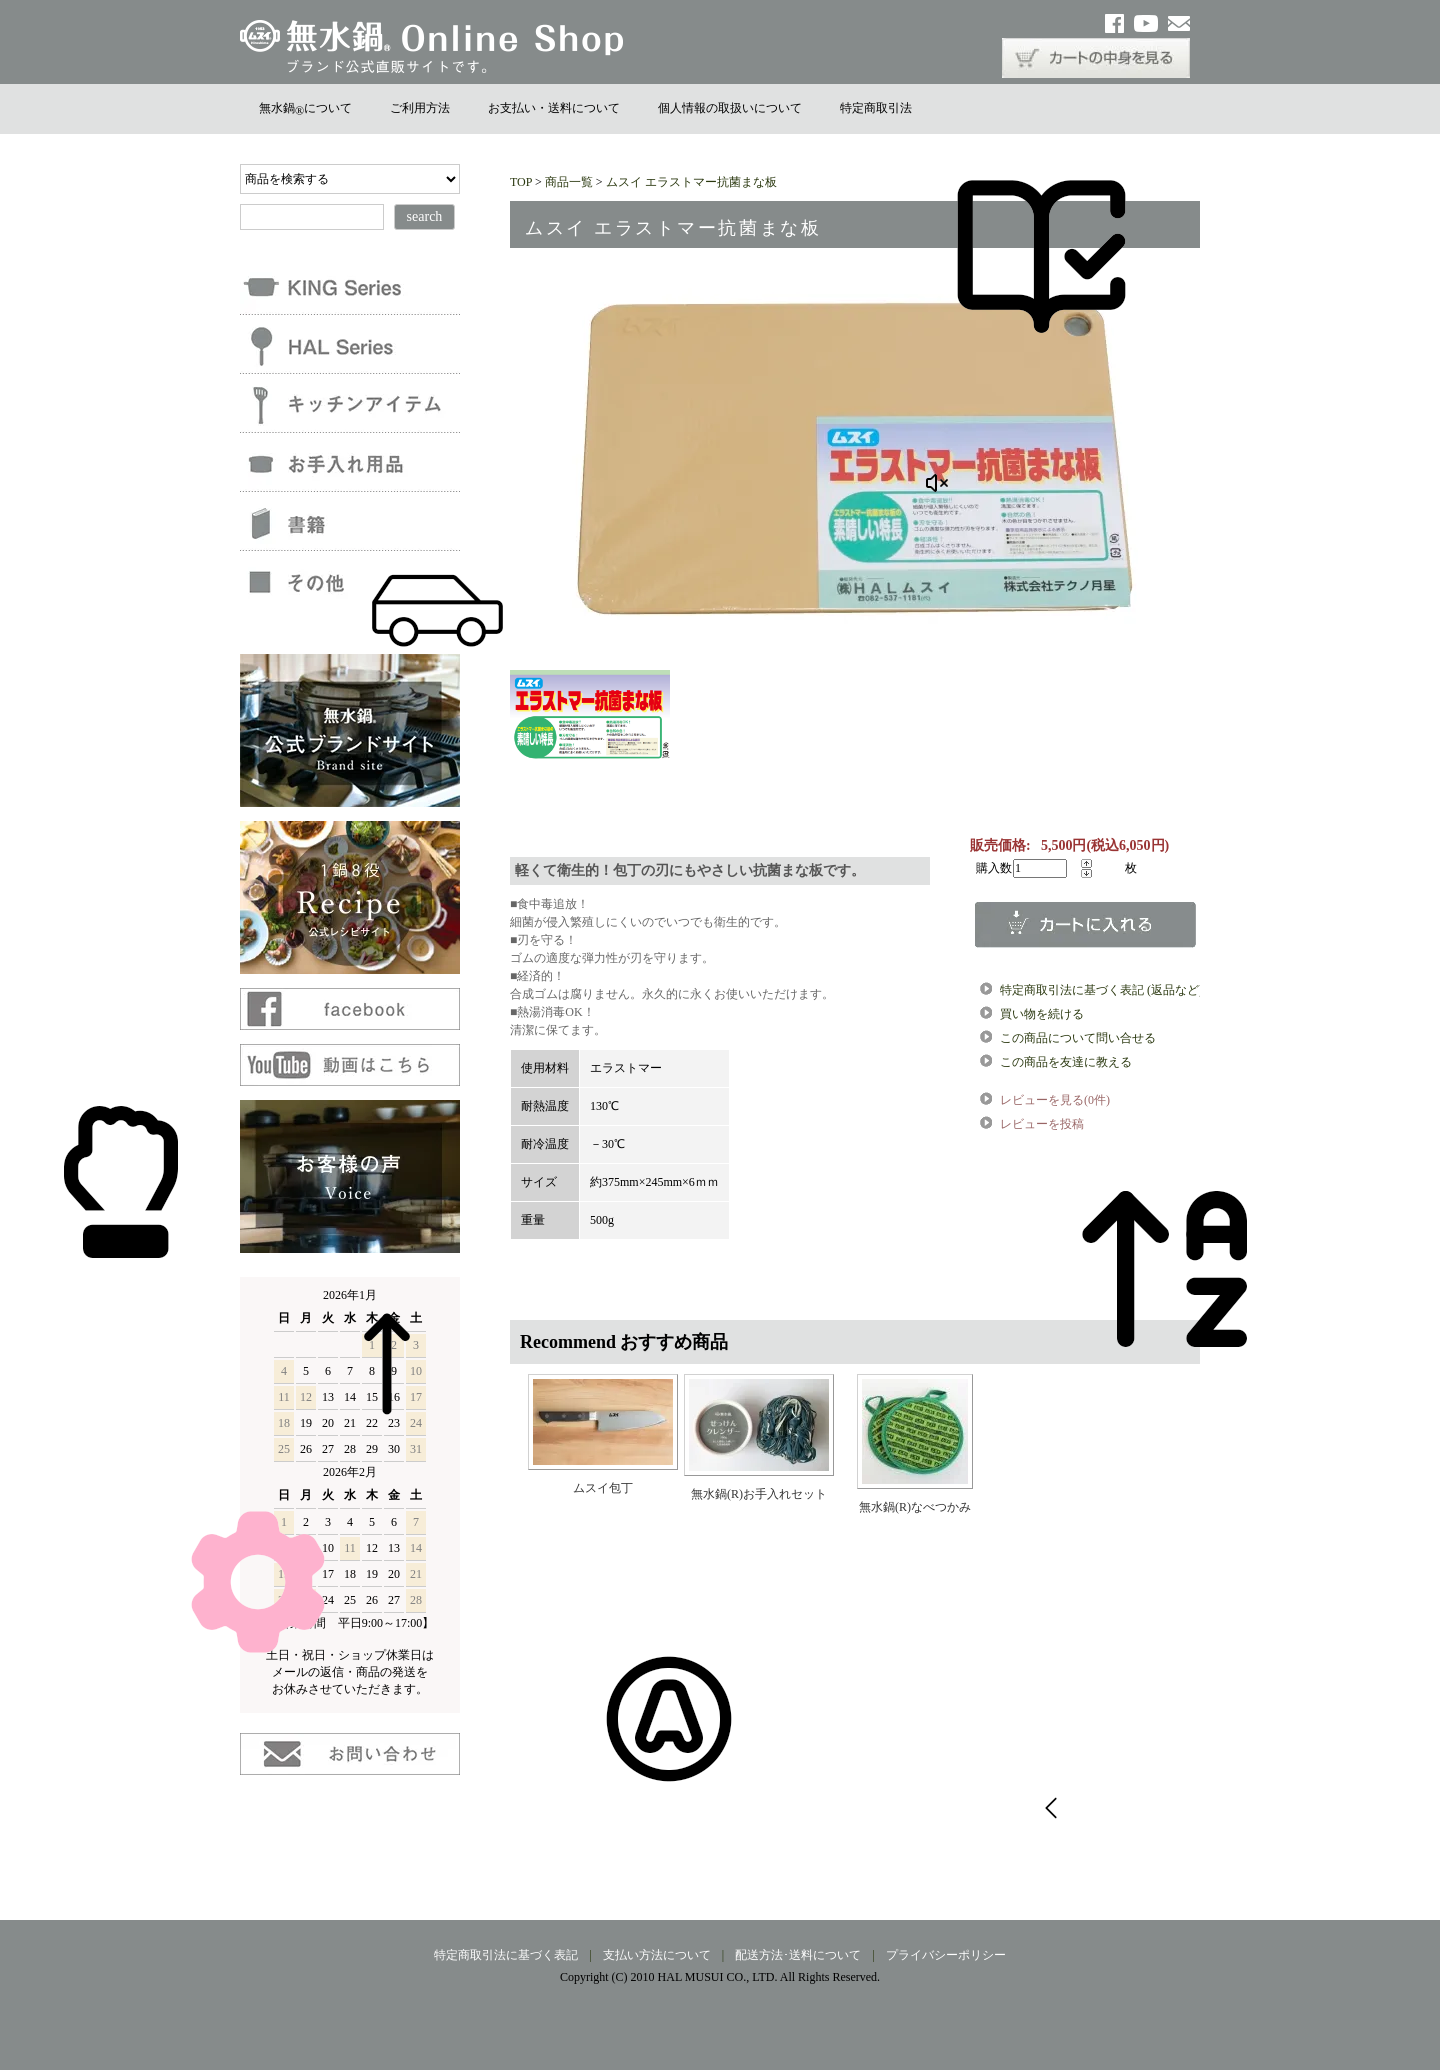 The width and height of the screenshot is (1440, 2070). Describe the element at coordinates (258, 1582) in the screenshot. I see `access settings or preferences` at that location.